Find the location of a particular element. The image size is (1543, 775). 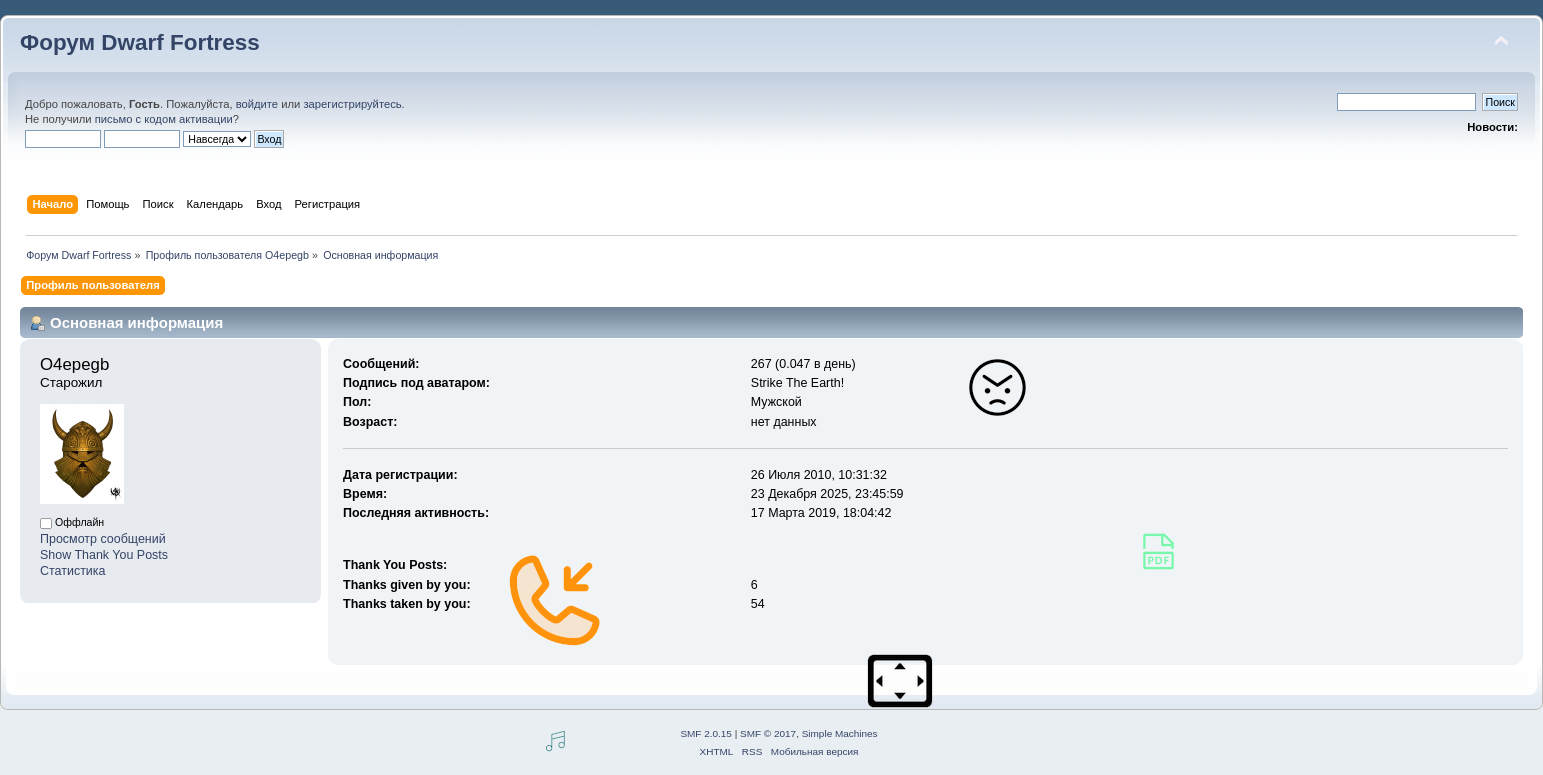

incoming call notification is located at coordinates (556, 598).